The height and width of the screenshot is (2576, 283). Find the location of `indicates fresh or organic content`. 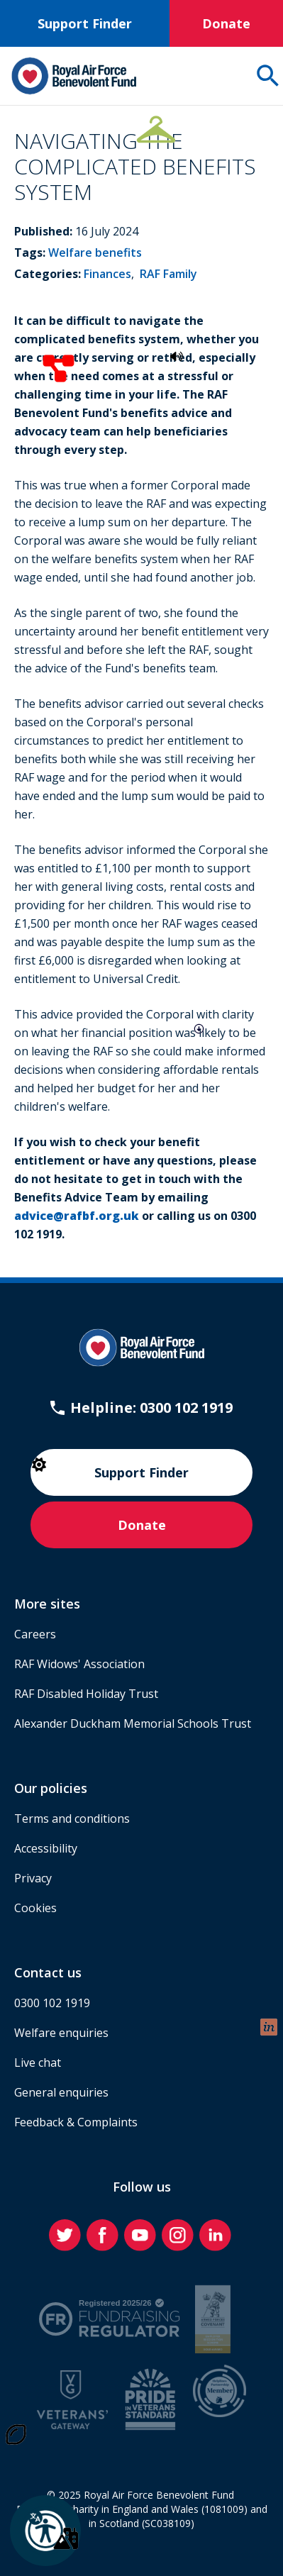

indicates fresh or organic content is located at coordinates (16, 2434).